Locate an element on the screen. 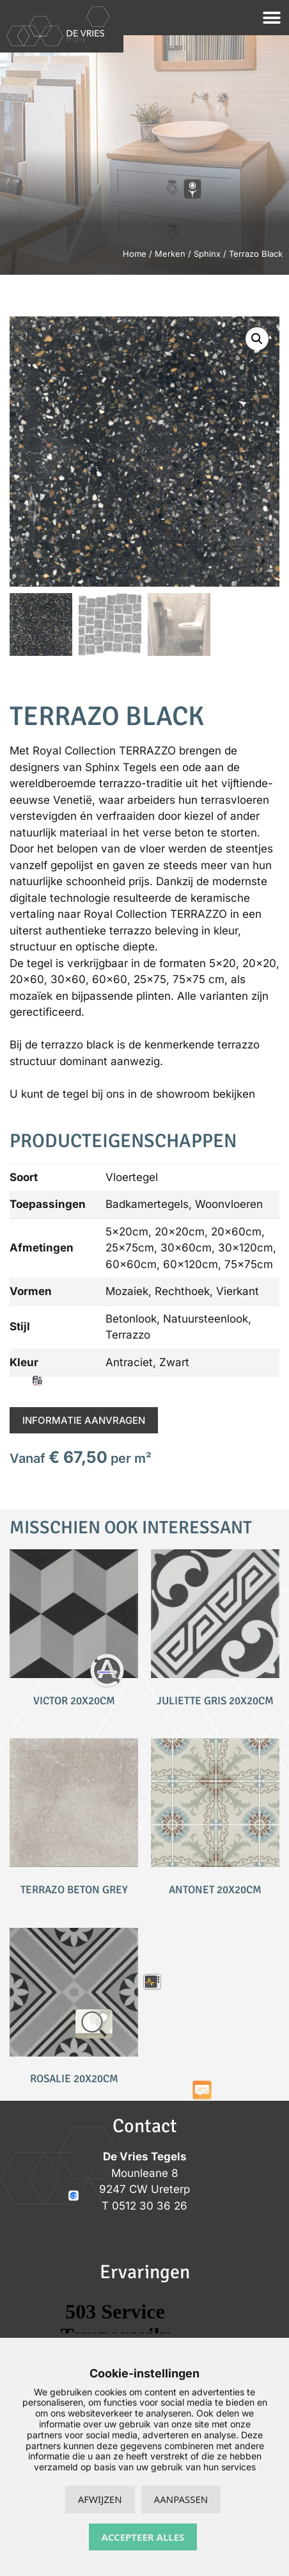  open the software update manager is located at coordinates (107, 1670).